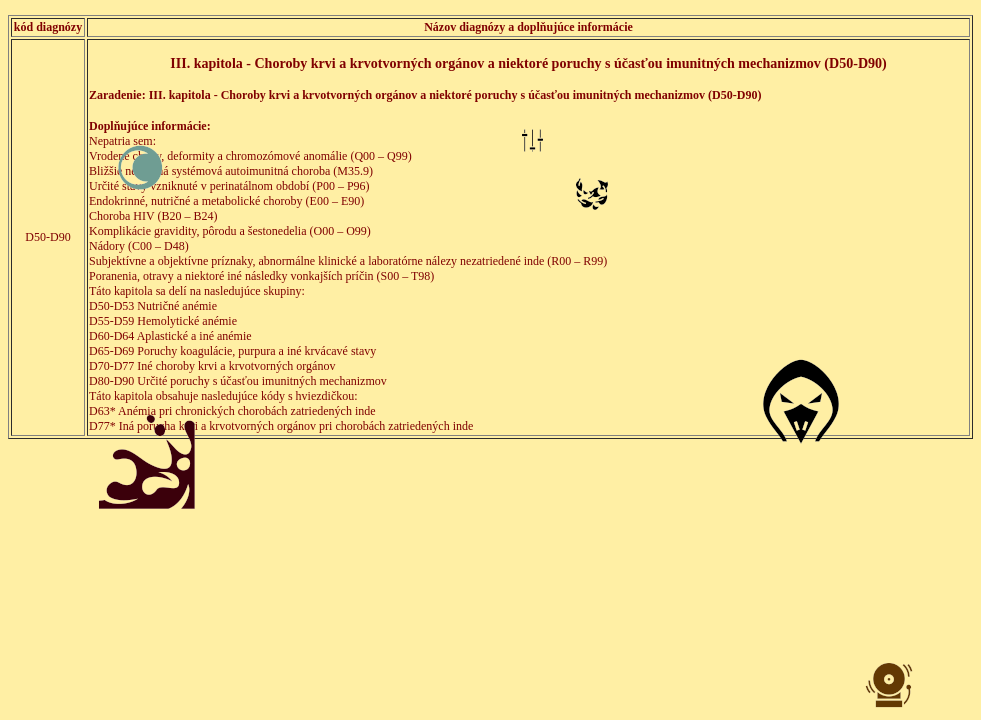 This screenshot has width=981, height=720. Describe the element at coordinates (147, 461) in the screenshot. I see `indicates liquid or slime-type item in game inventory` at that location.